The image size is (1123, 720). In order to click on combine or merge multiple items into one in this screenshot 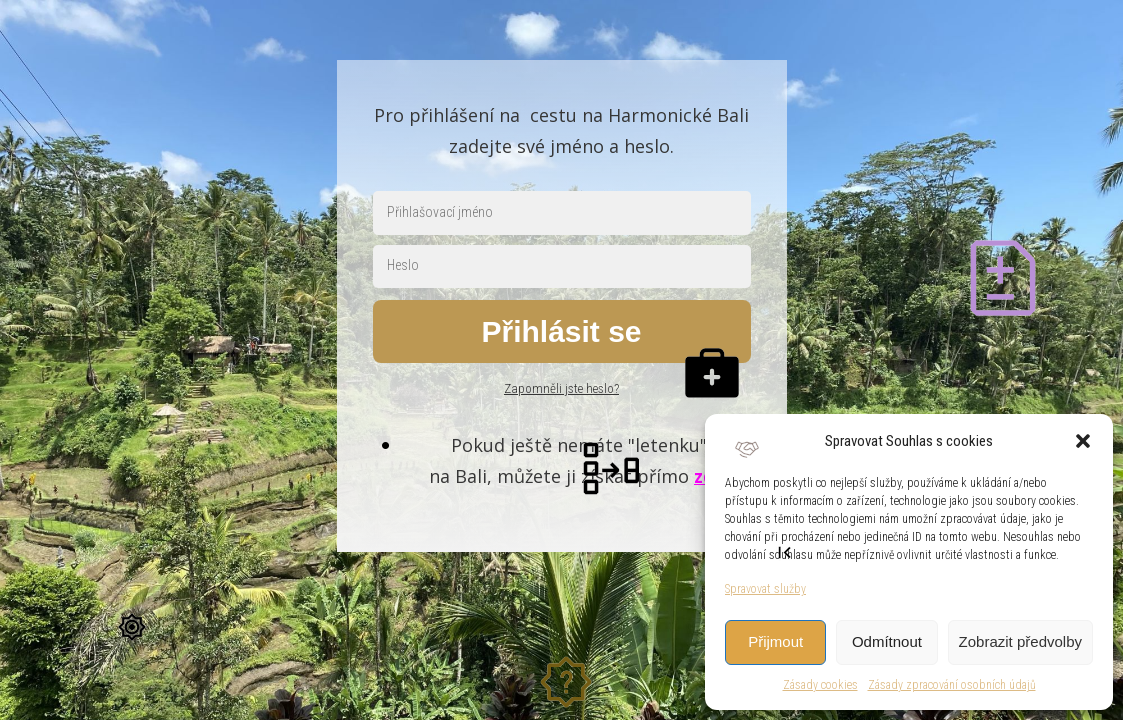, I will do `click(609, 468)`.